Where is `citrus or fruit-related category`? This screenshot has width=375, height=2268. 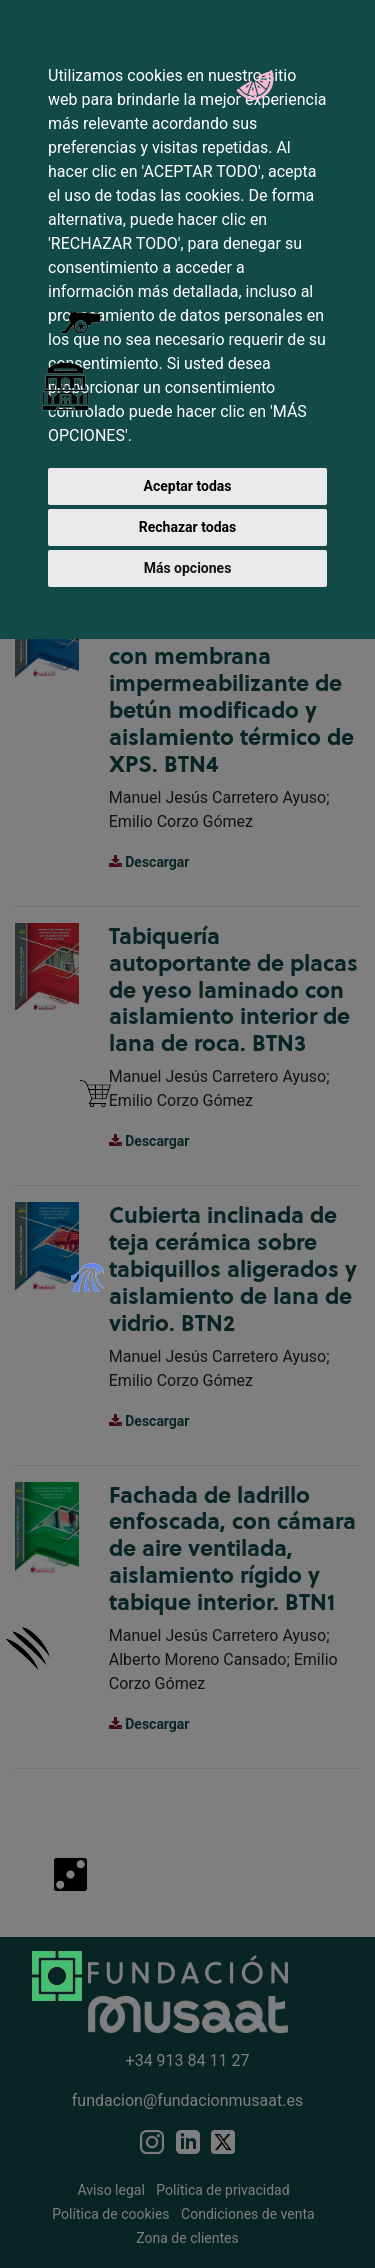
citrus or fruit-related category is located at coordinates (255, 85).